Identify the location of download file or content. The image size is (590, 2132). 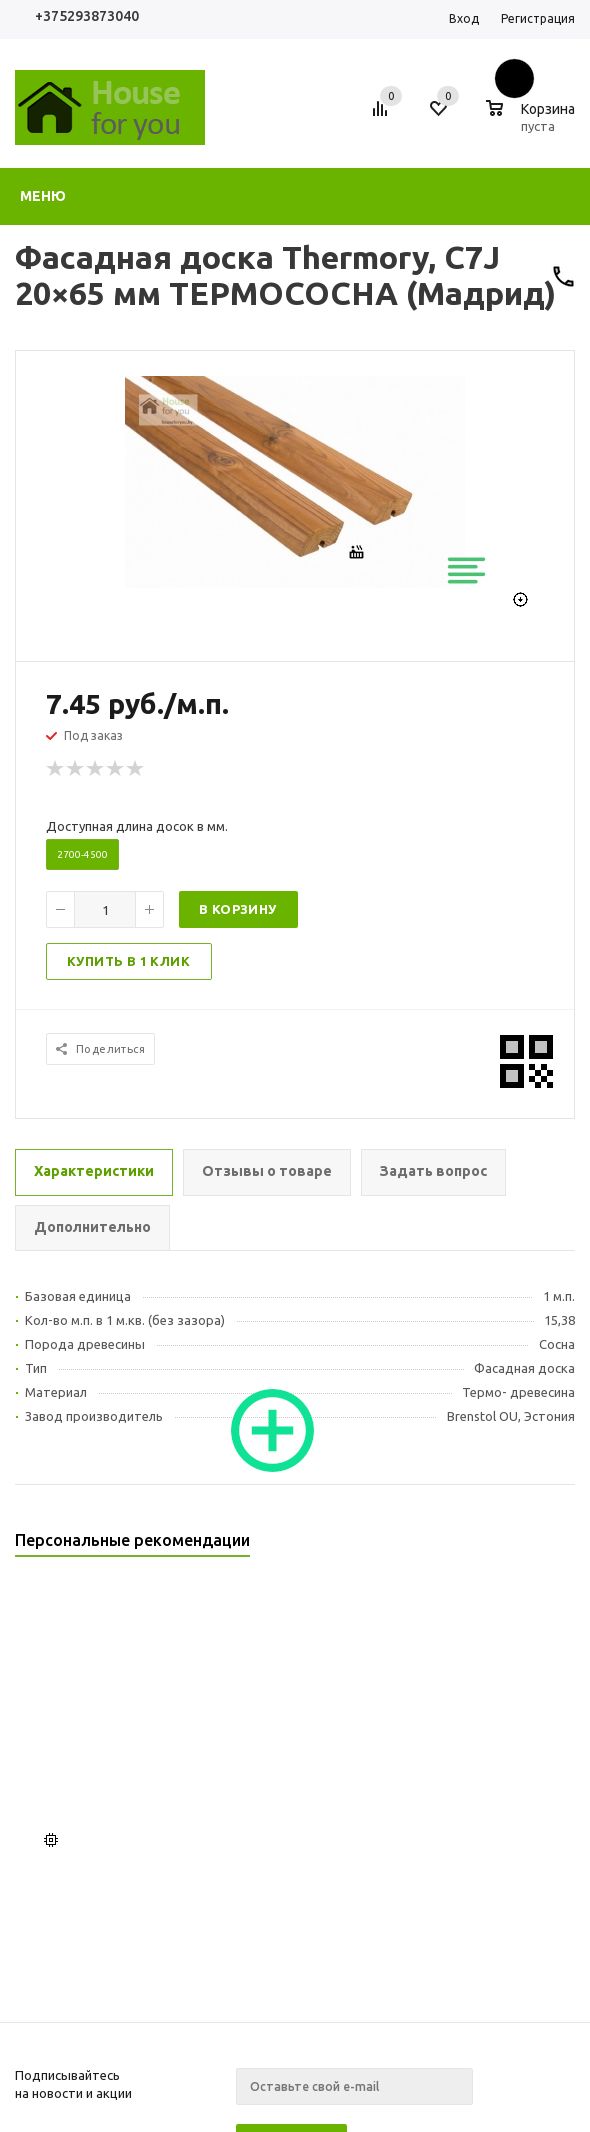
(520, 599).